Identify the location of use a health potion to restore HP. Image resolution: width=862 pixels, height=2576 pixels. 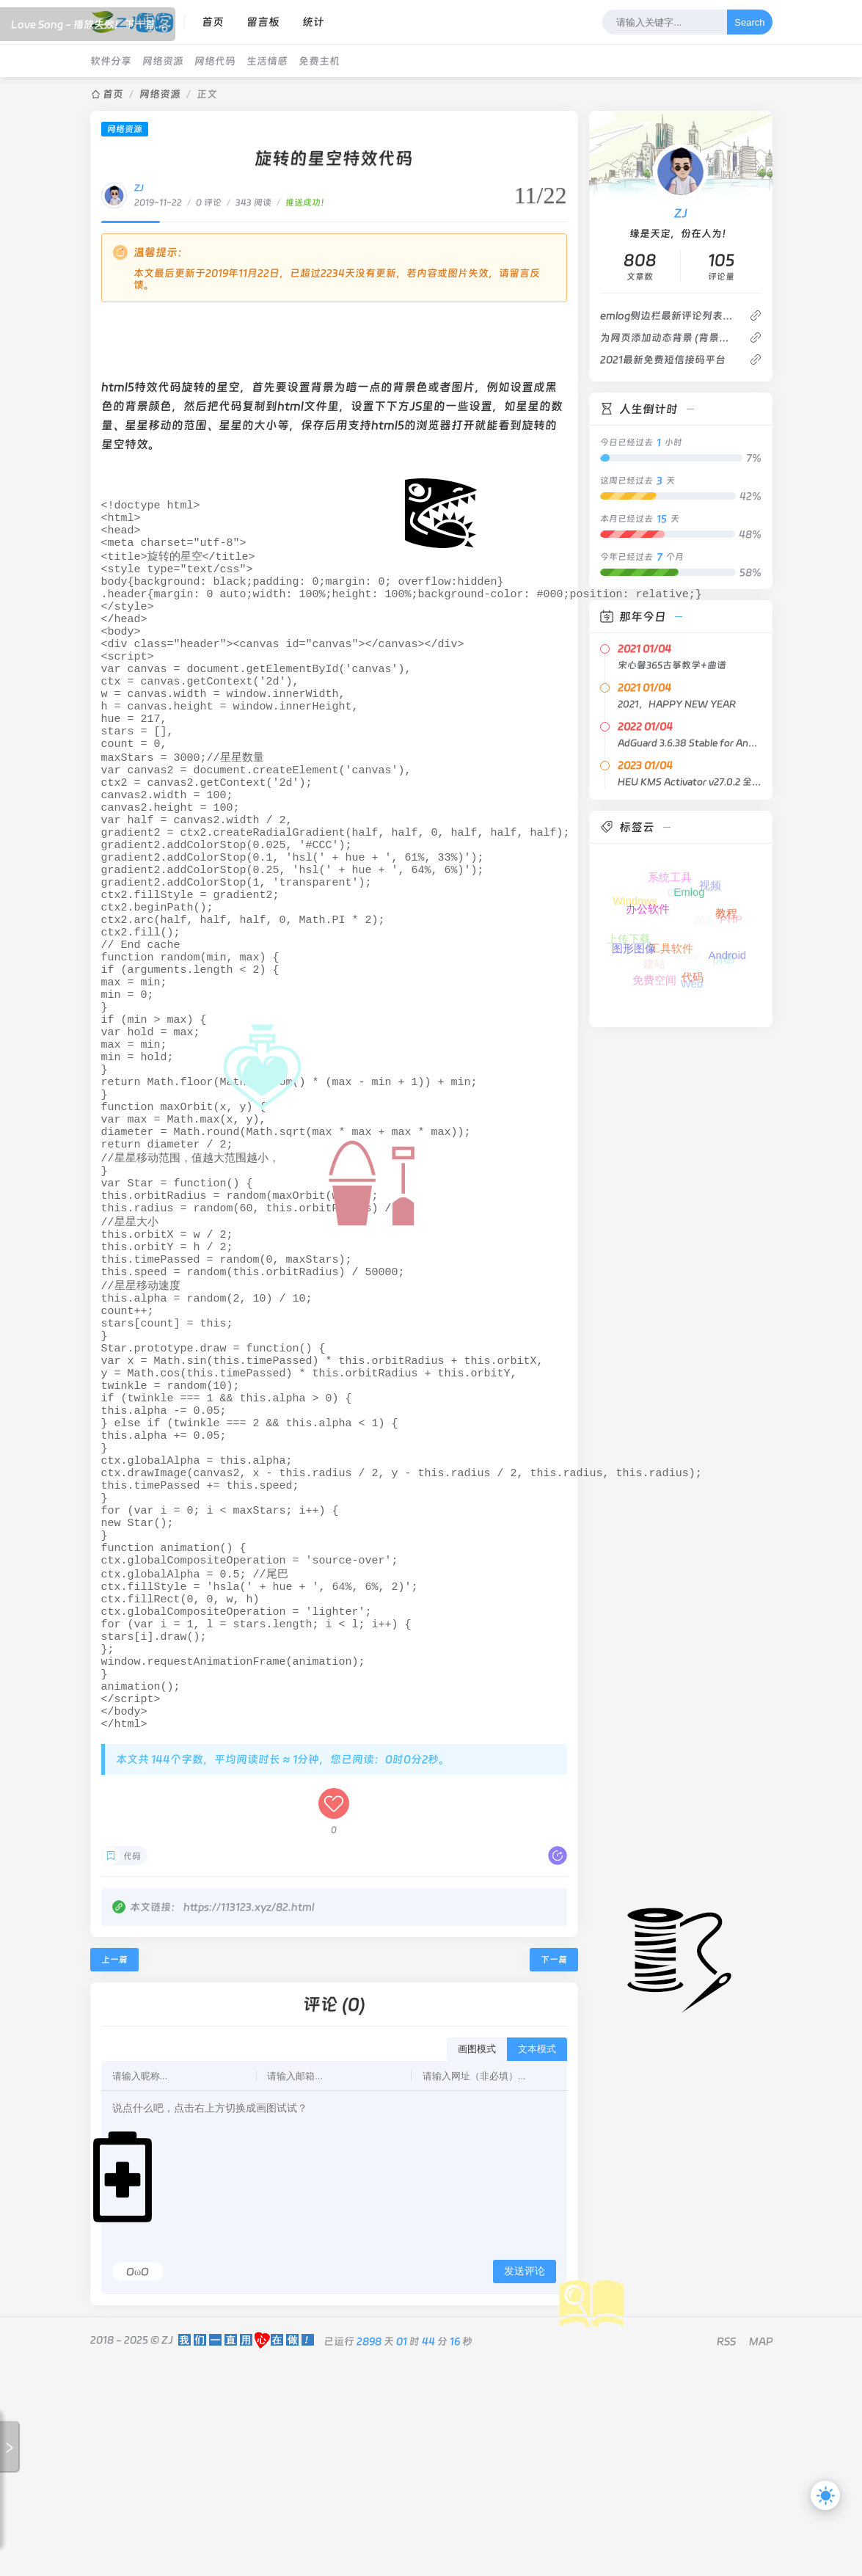
(262, 1067).